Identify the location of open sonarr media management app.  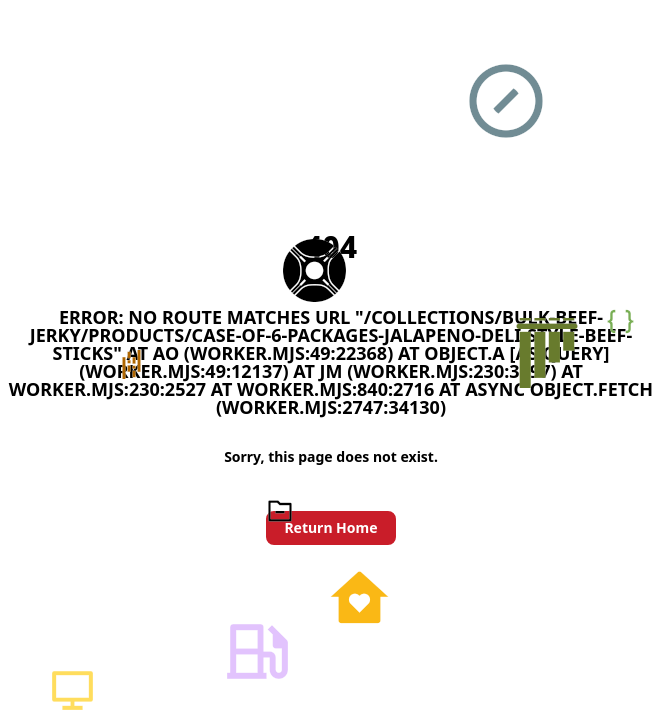
(314, 270).